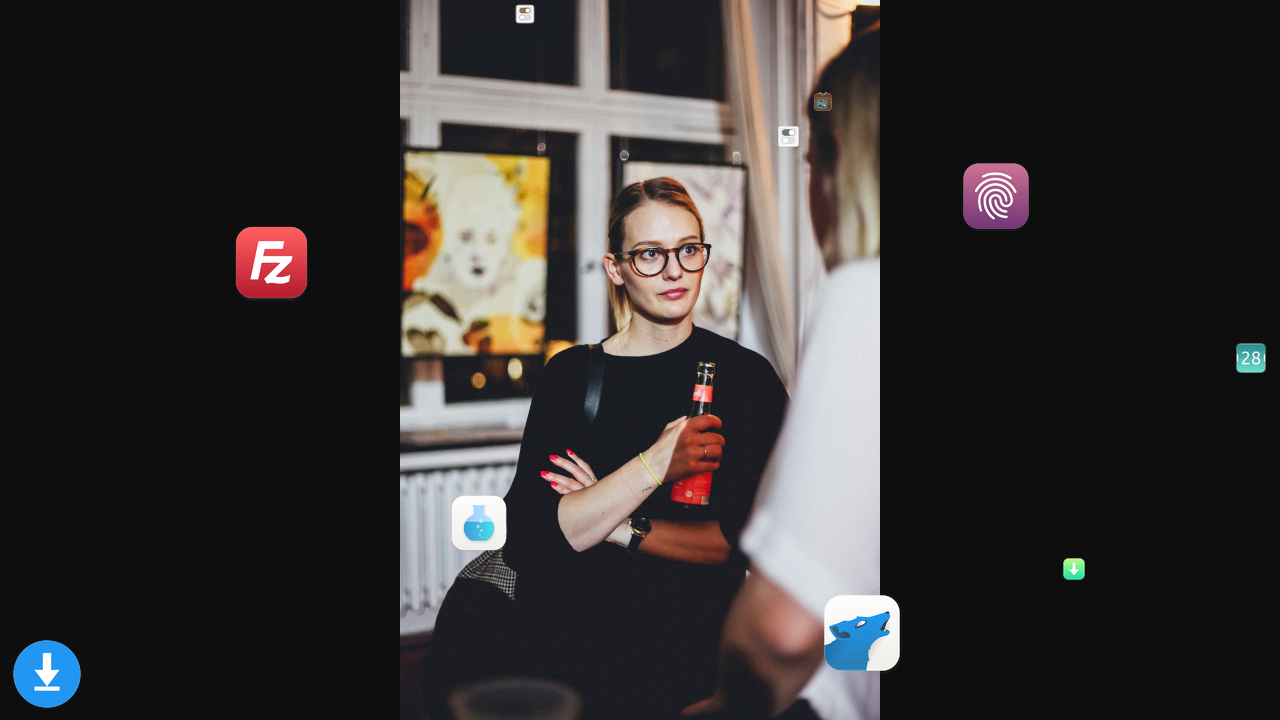 The width and height of the screenshot is (1280, 720). What do you see at coordinates (525, 14) in the screenshot?
I see `open gnome tweaks to customize system settings` at bounding box center [525, 14].